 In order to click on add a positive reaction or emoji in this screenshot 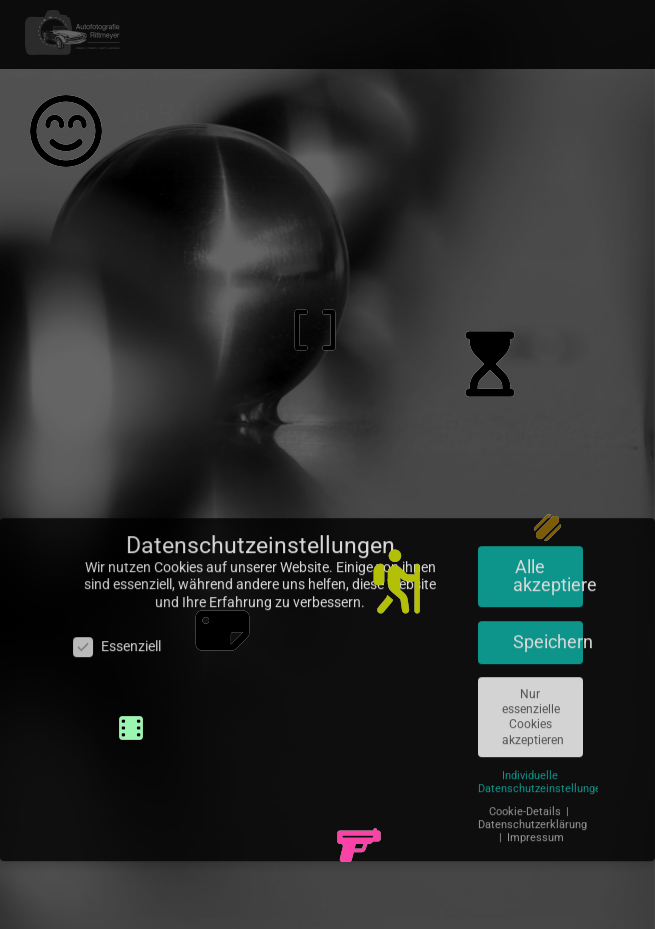, I will do `click(66, 131)`.